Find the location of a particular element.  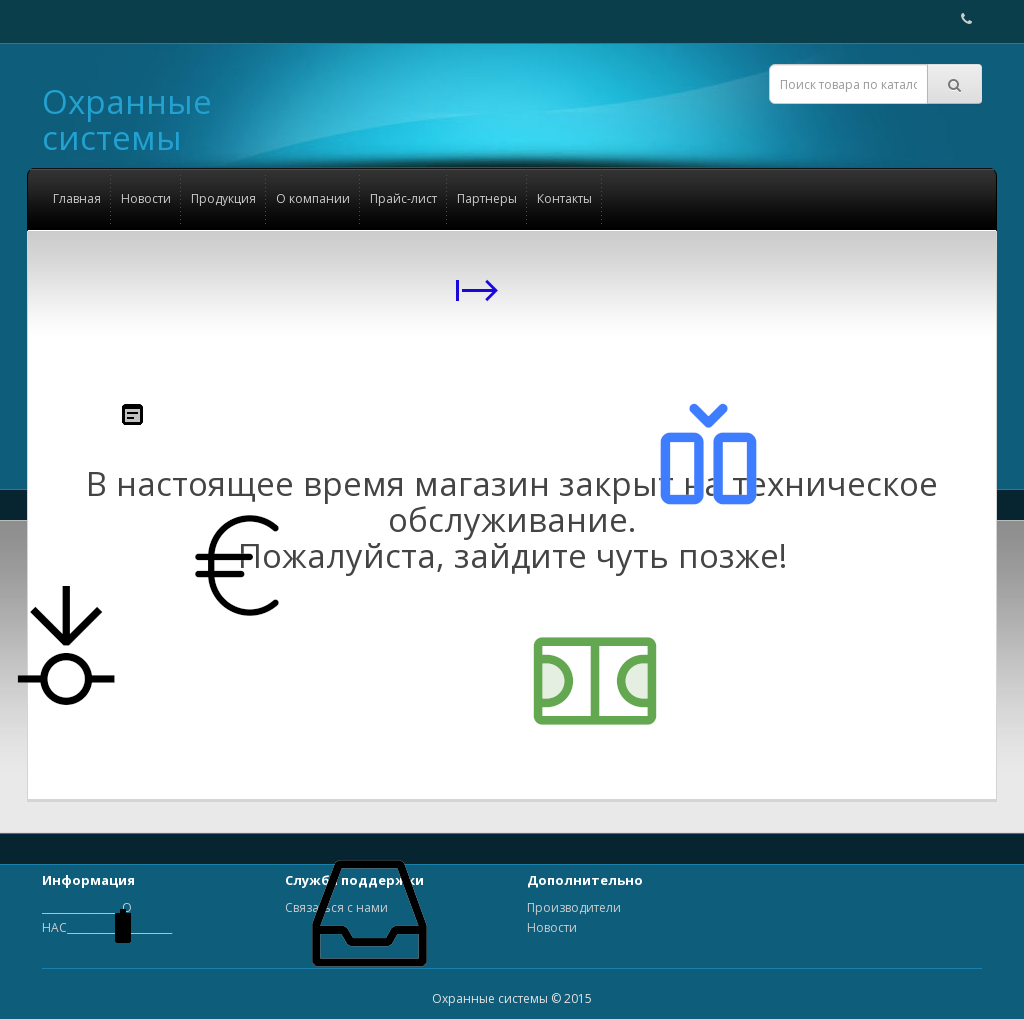

view or select euro currency is located at coordinates (245, 565).